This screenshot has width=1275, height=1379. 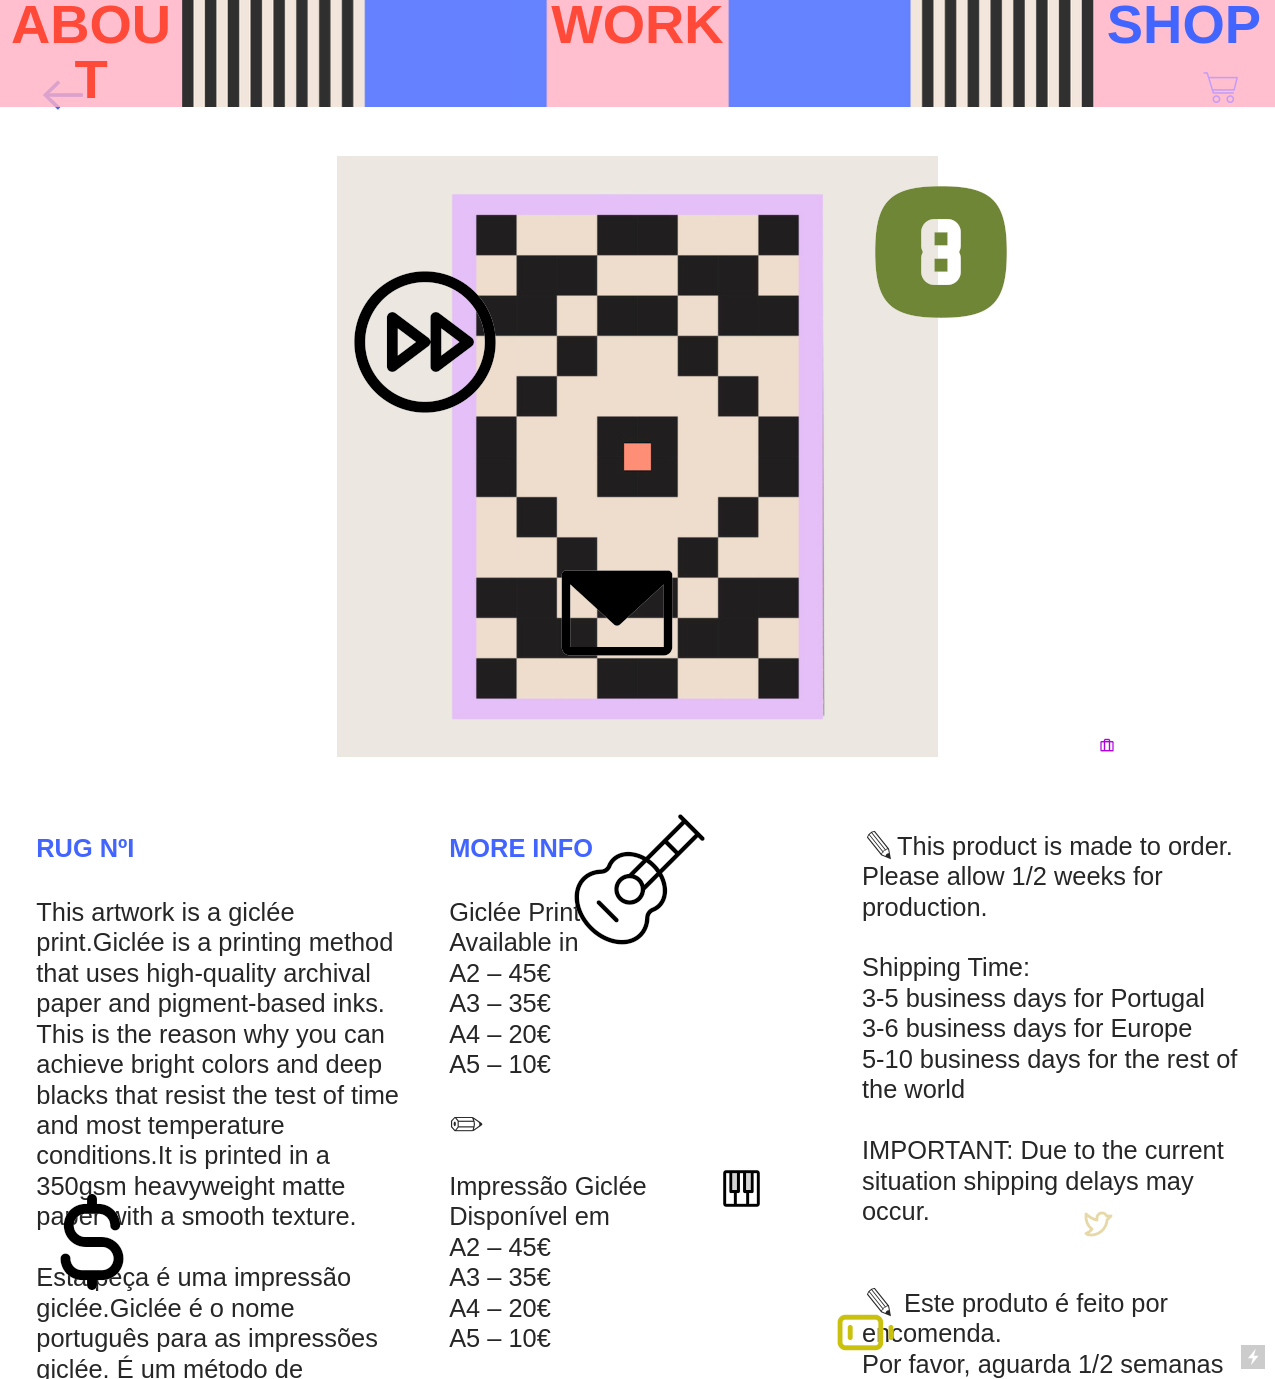 I want to click on share to twitter, so click(x=1097, y=1223).